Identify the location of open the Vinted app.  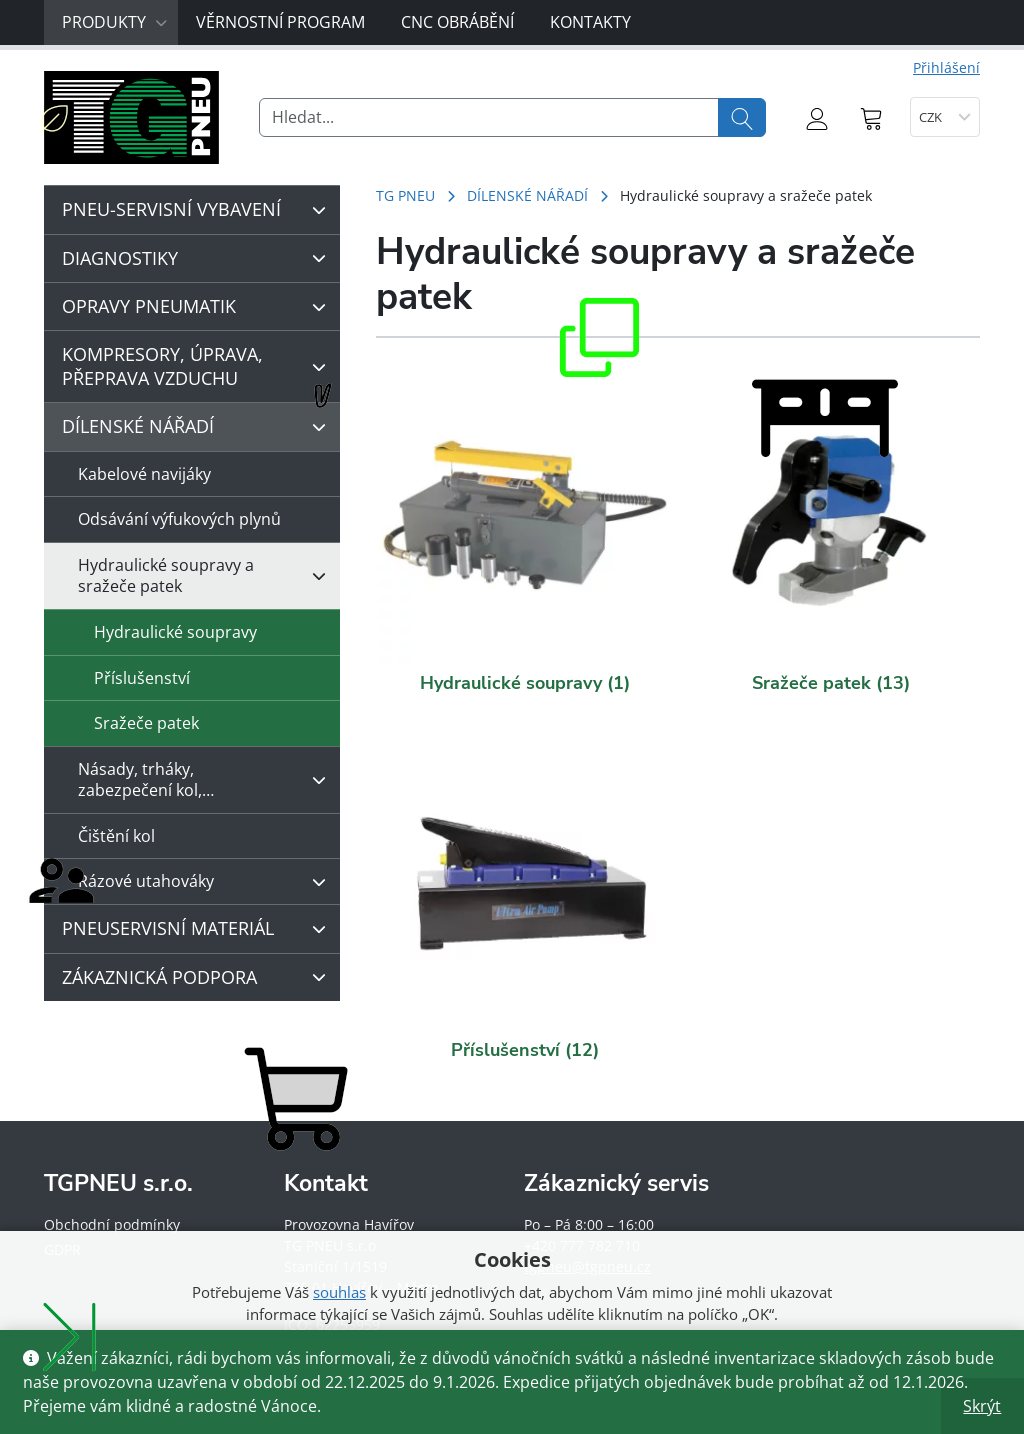
(322, 395).